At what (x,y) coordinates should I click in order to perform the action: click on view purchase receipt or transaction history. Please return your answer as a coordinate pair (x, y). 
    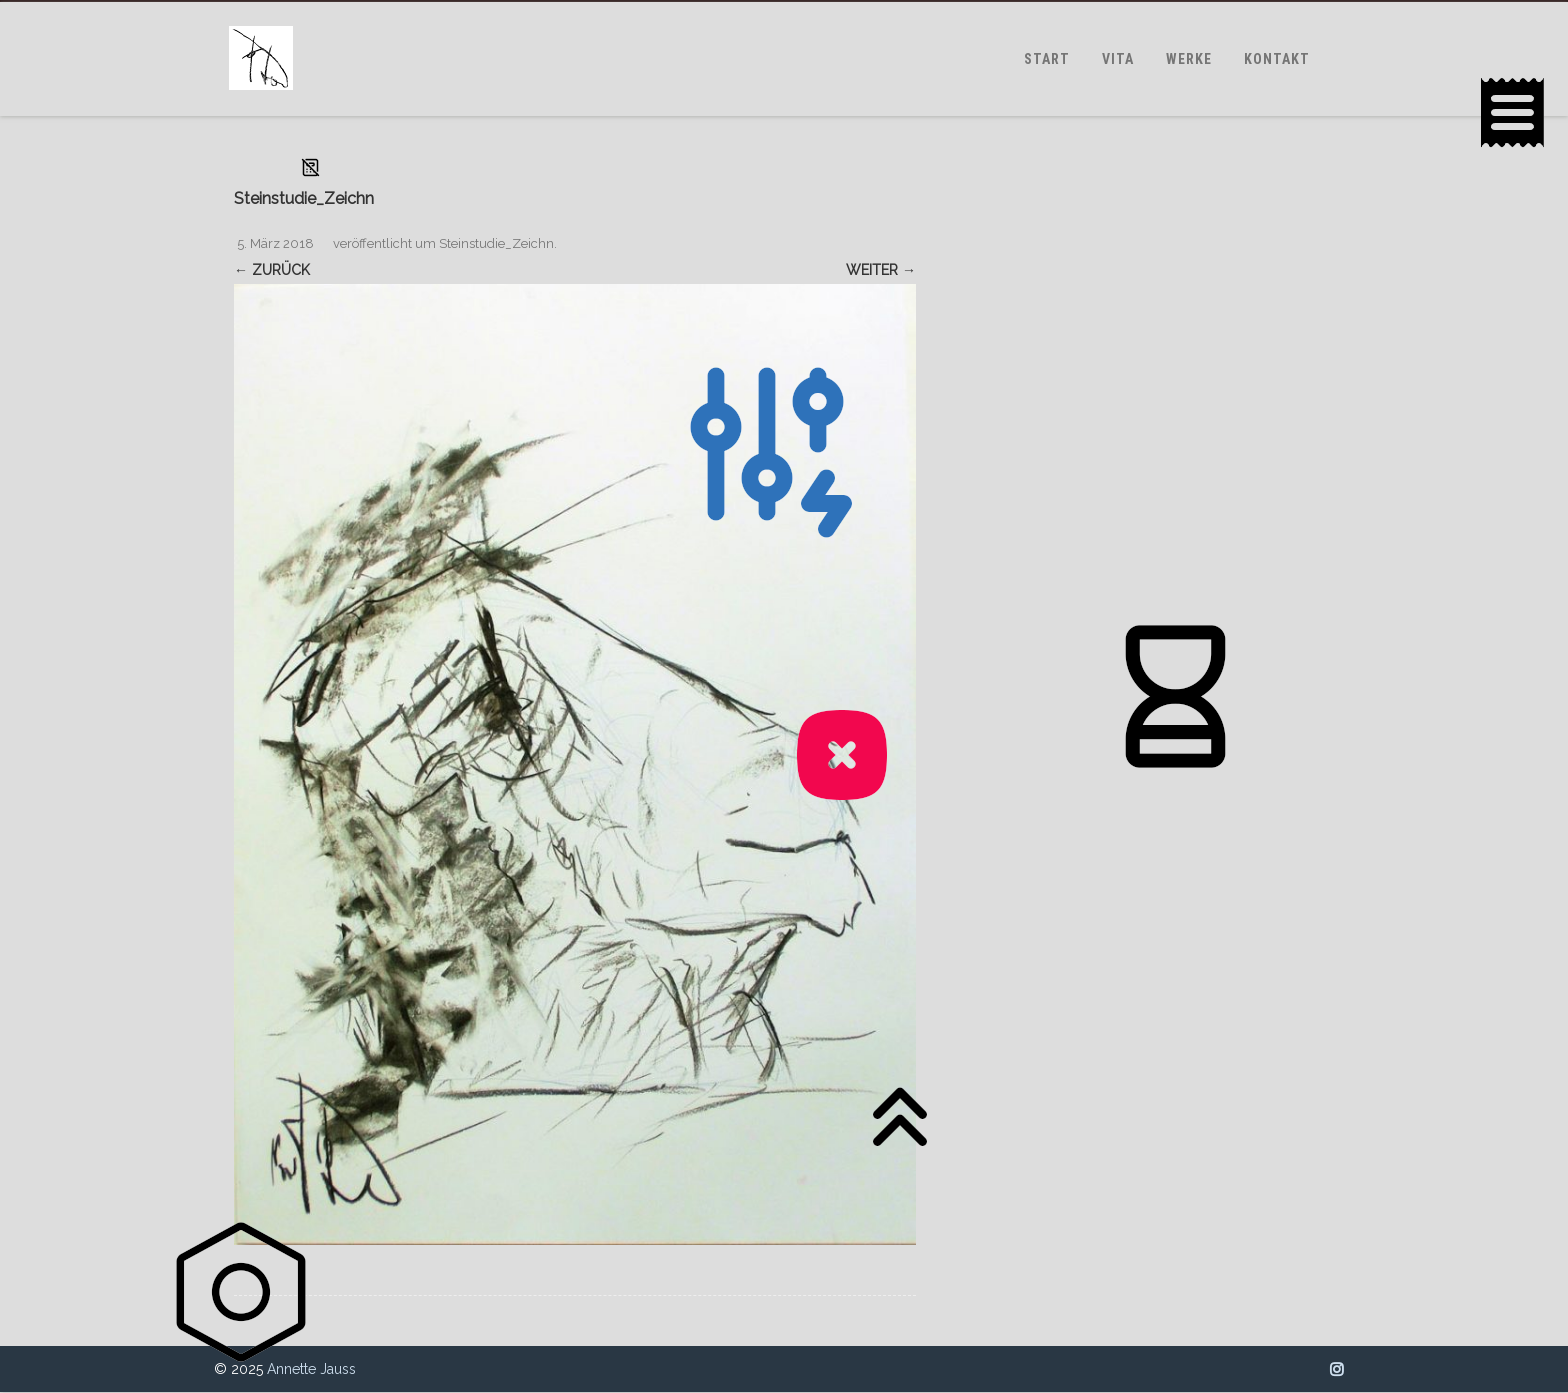
    Looking at the image, I should click on (1512, 112).